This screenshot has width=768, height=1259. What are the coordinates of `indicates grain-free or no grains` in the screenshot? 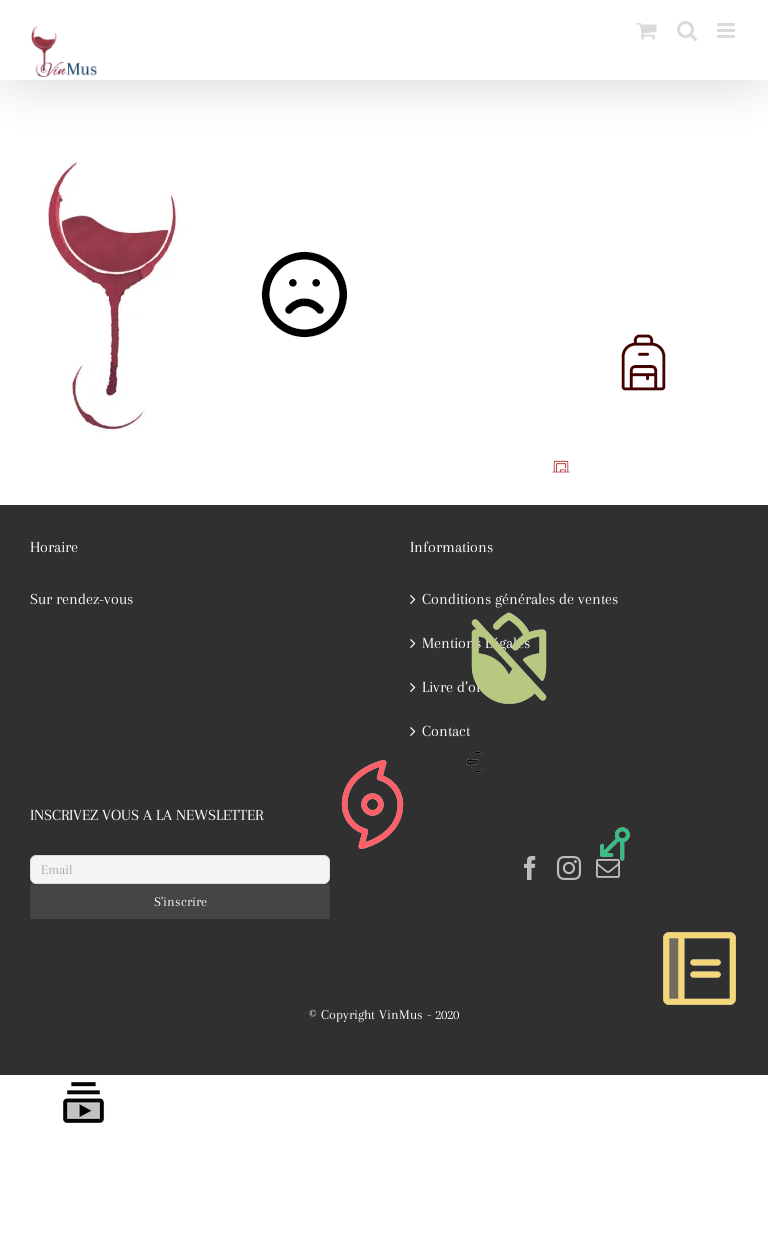 It's located at (509, 660).